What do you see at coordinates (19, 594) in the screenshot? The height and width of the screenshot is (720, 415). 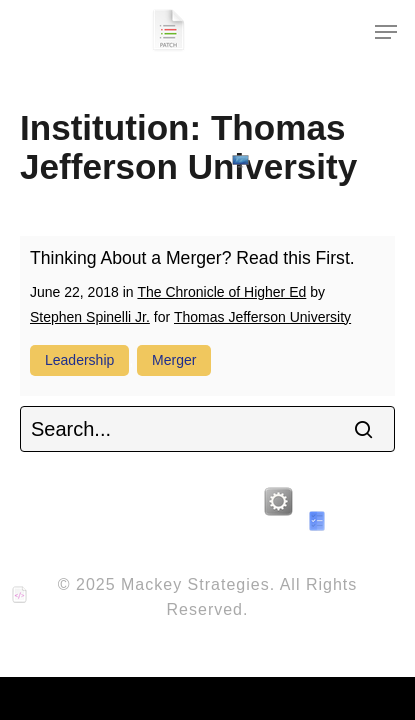 I see `an XML document file` at bounding box center [19, 594].